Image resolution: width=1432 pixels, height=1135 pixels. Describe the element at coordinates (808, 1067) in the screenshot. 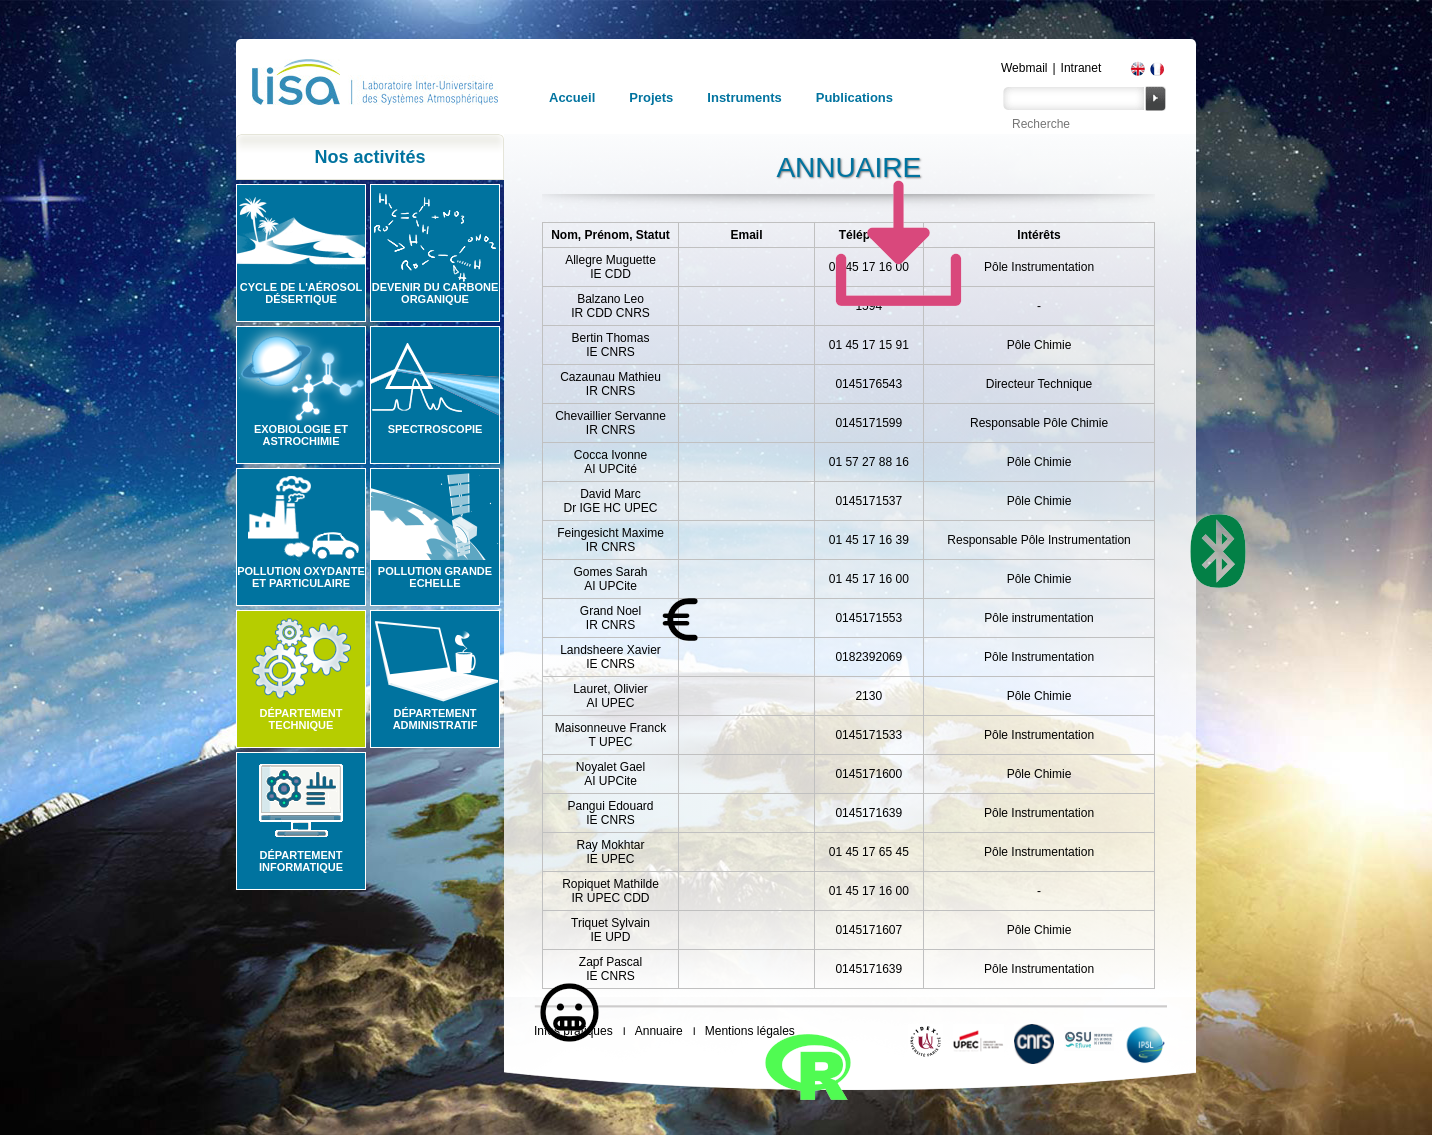

I see `R programming language logo` at that location.